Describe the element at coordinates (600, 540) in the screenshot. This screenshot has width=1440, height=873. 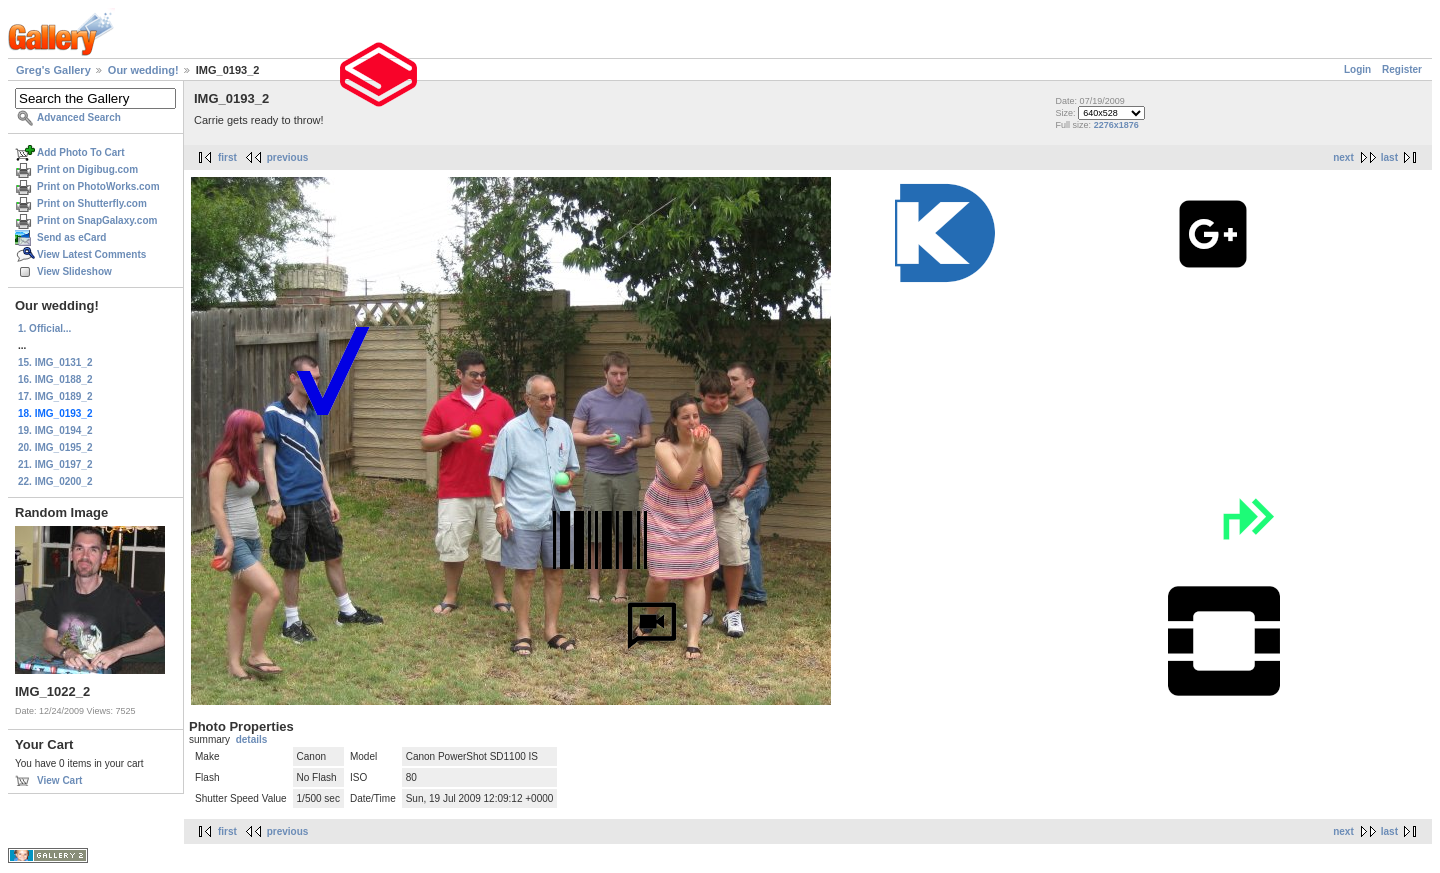
I see `link to Wikidata knowledge base` at that location.